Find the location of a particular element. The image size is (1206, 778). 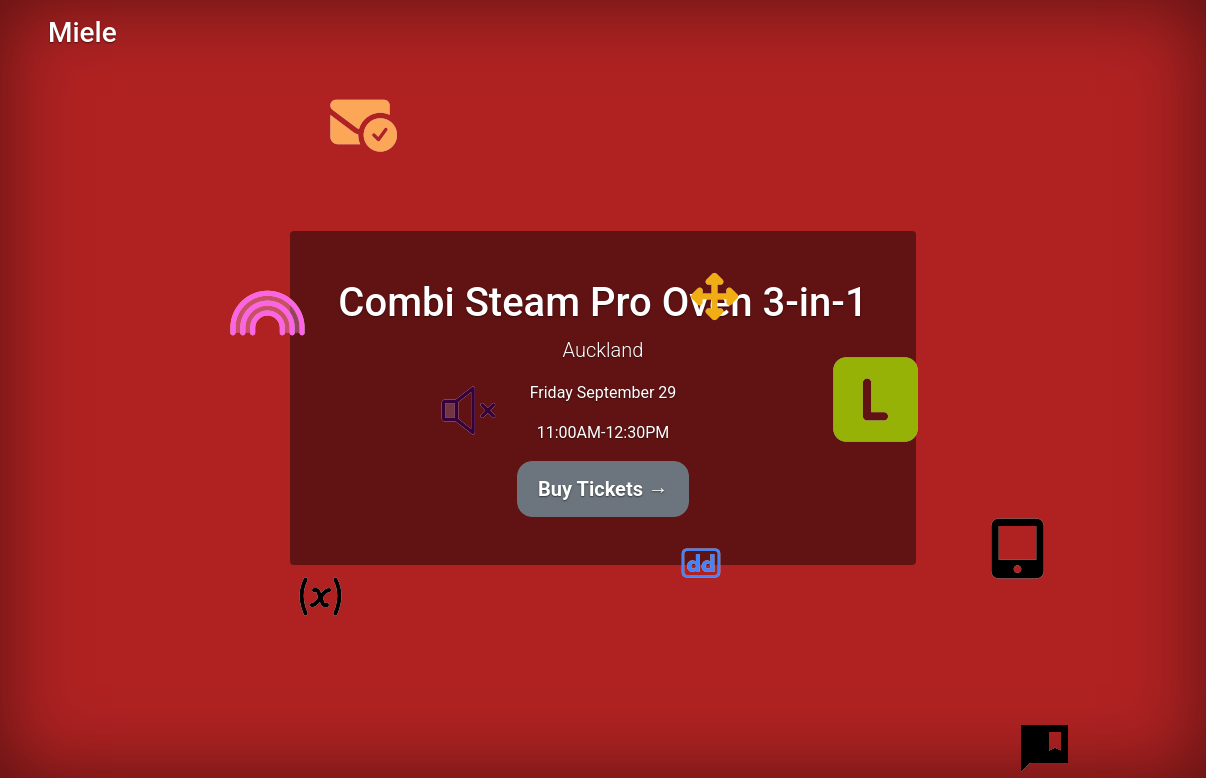

indicates an item or category labeled "L" is located at coordinates (875, 399).